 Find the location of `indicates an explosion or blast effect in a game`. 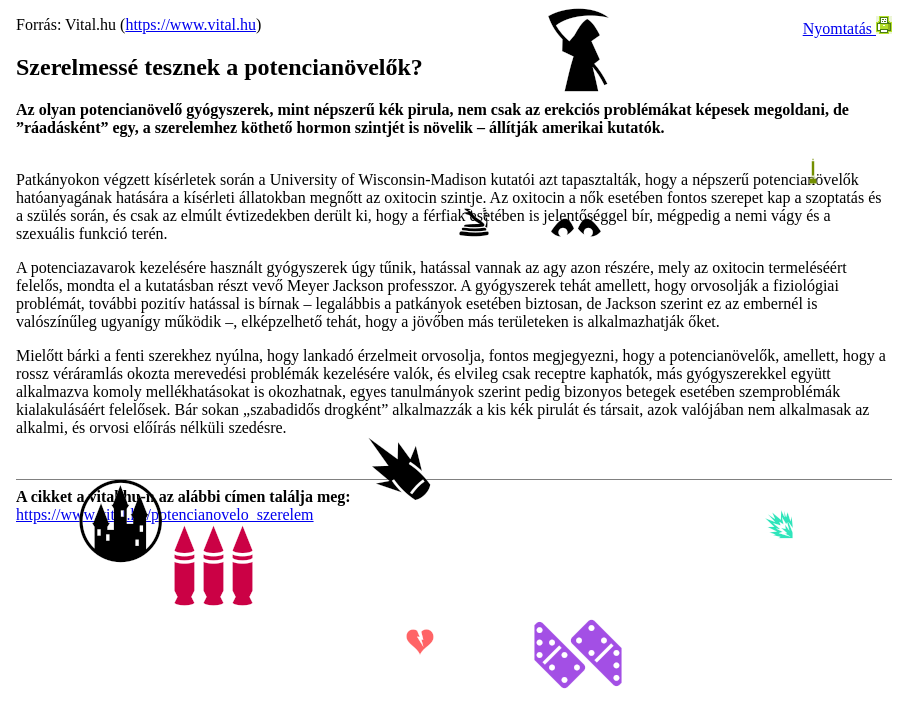

indicates an explosion or blast effect in a game is located at coordinates (779, 524).